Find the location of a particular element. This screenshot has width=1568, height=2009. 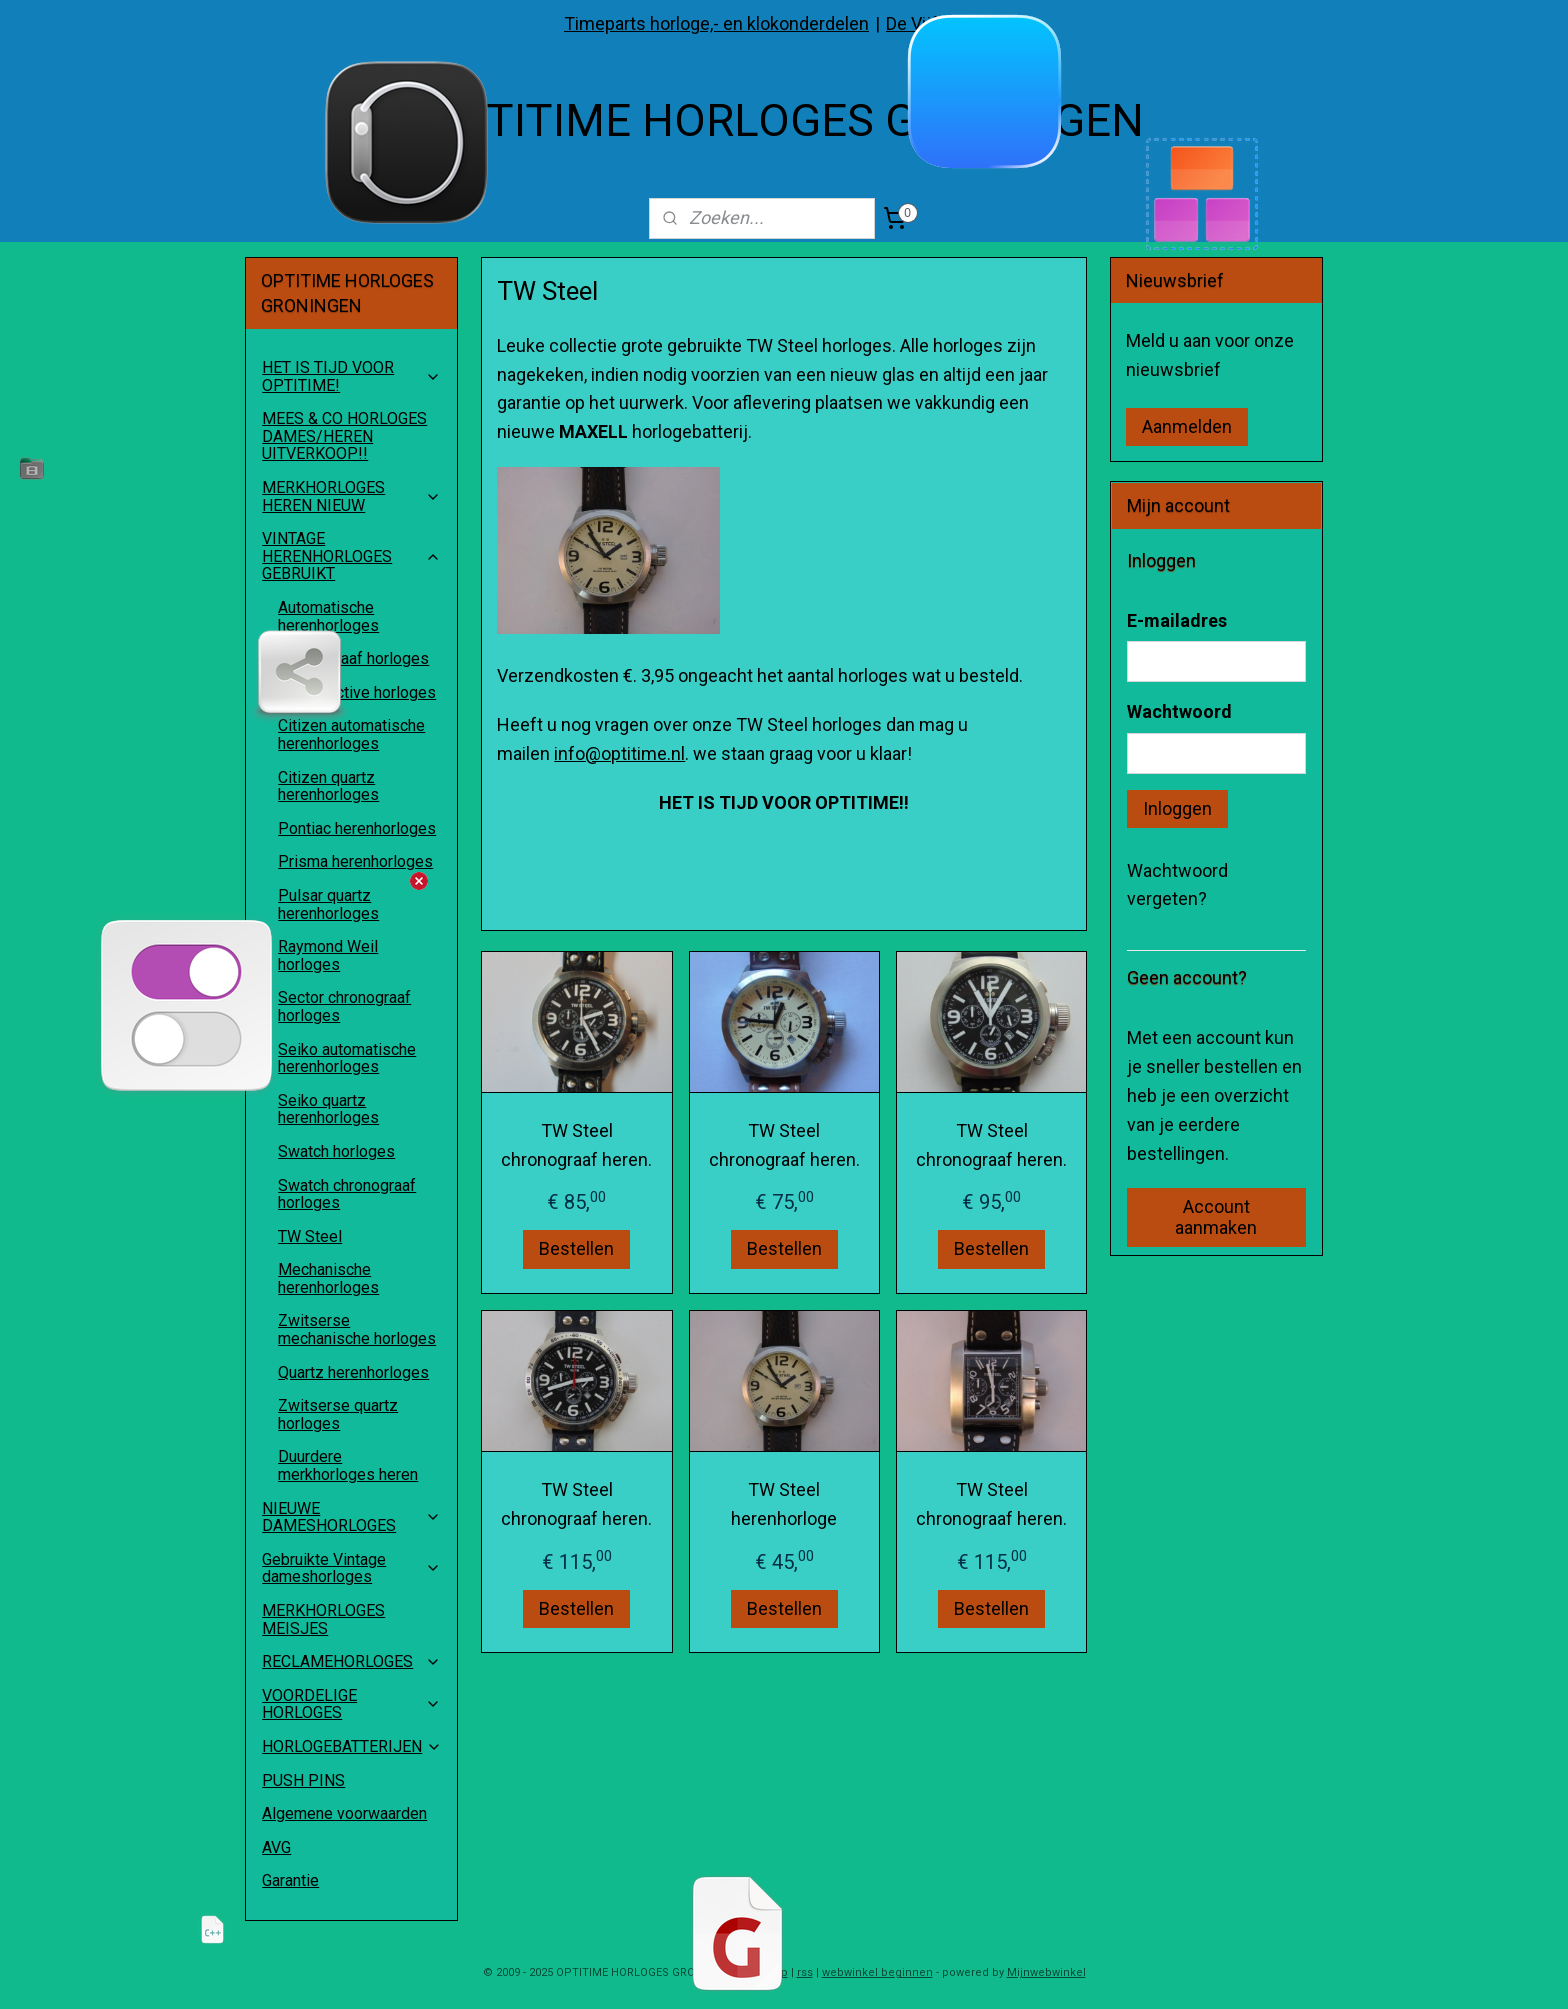

open the Apple Watch app is located at coordinates (406, 142).